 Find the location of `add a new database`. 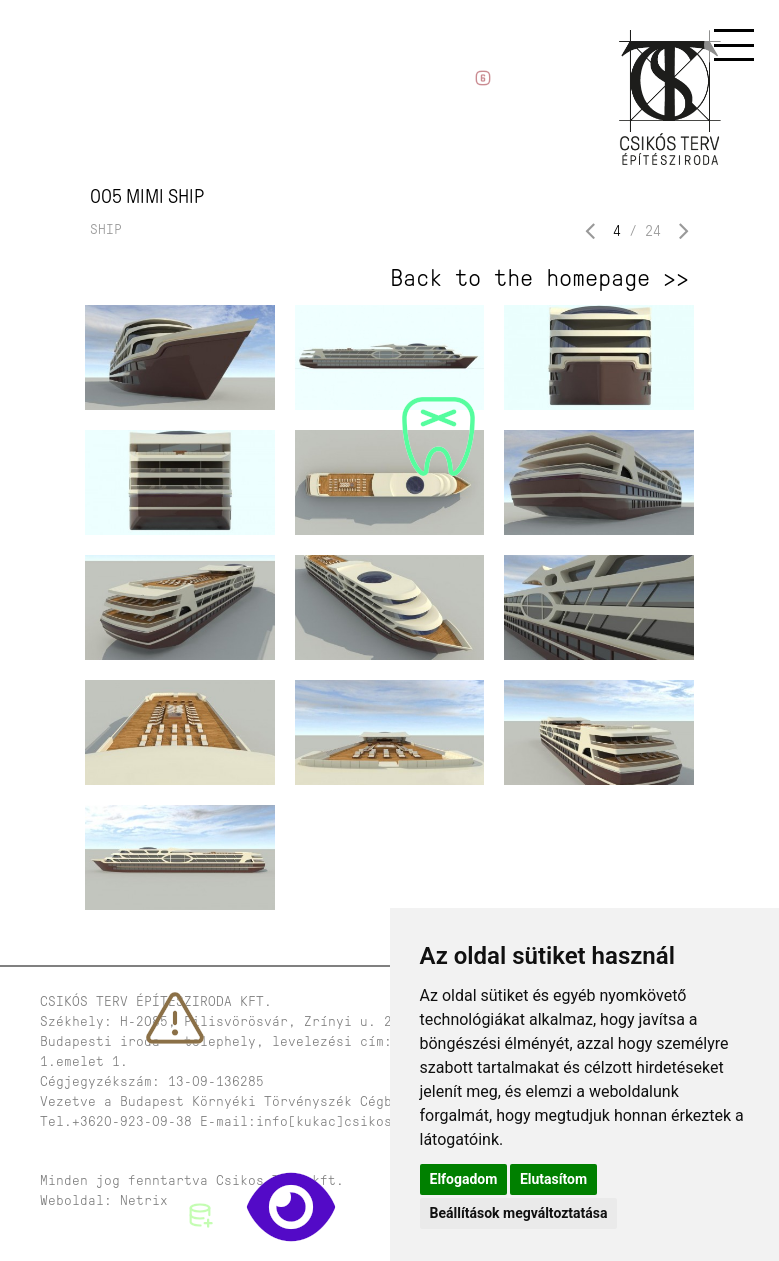

add a new database is located at coordinates (200, 1215).